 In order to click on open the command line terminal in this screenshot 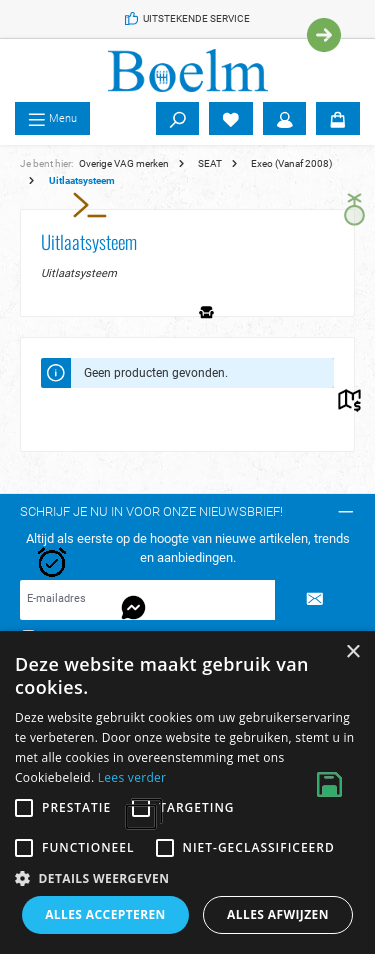, I will do `click(90, 205)`.